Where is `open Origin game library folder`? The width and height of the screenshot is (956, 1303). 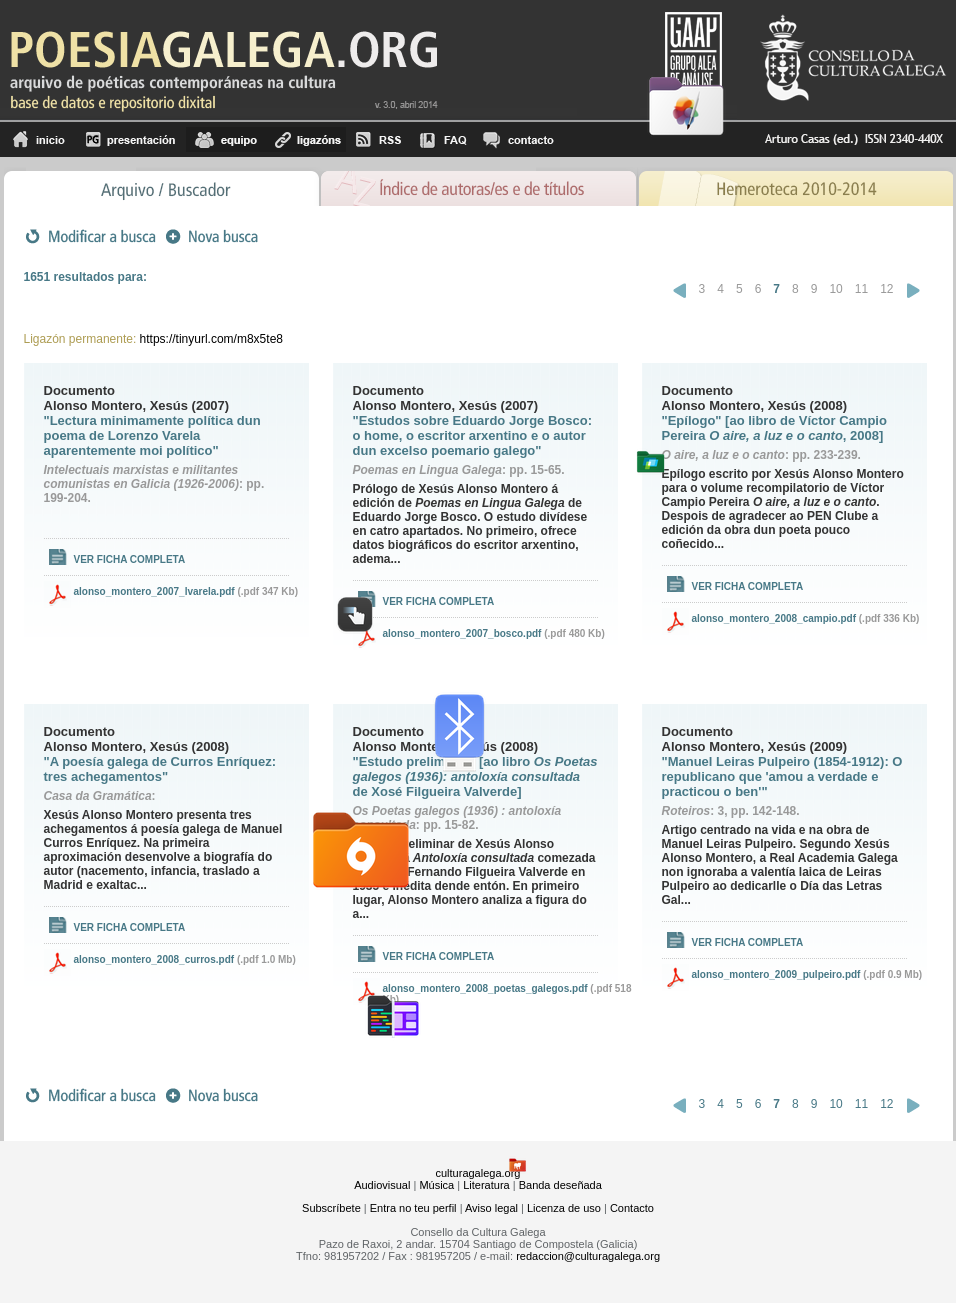
open Origin game library folder is located at coordinates (360, 852).